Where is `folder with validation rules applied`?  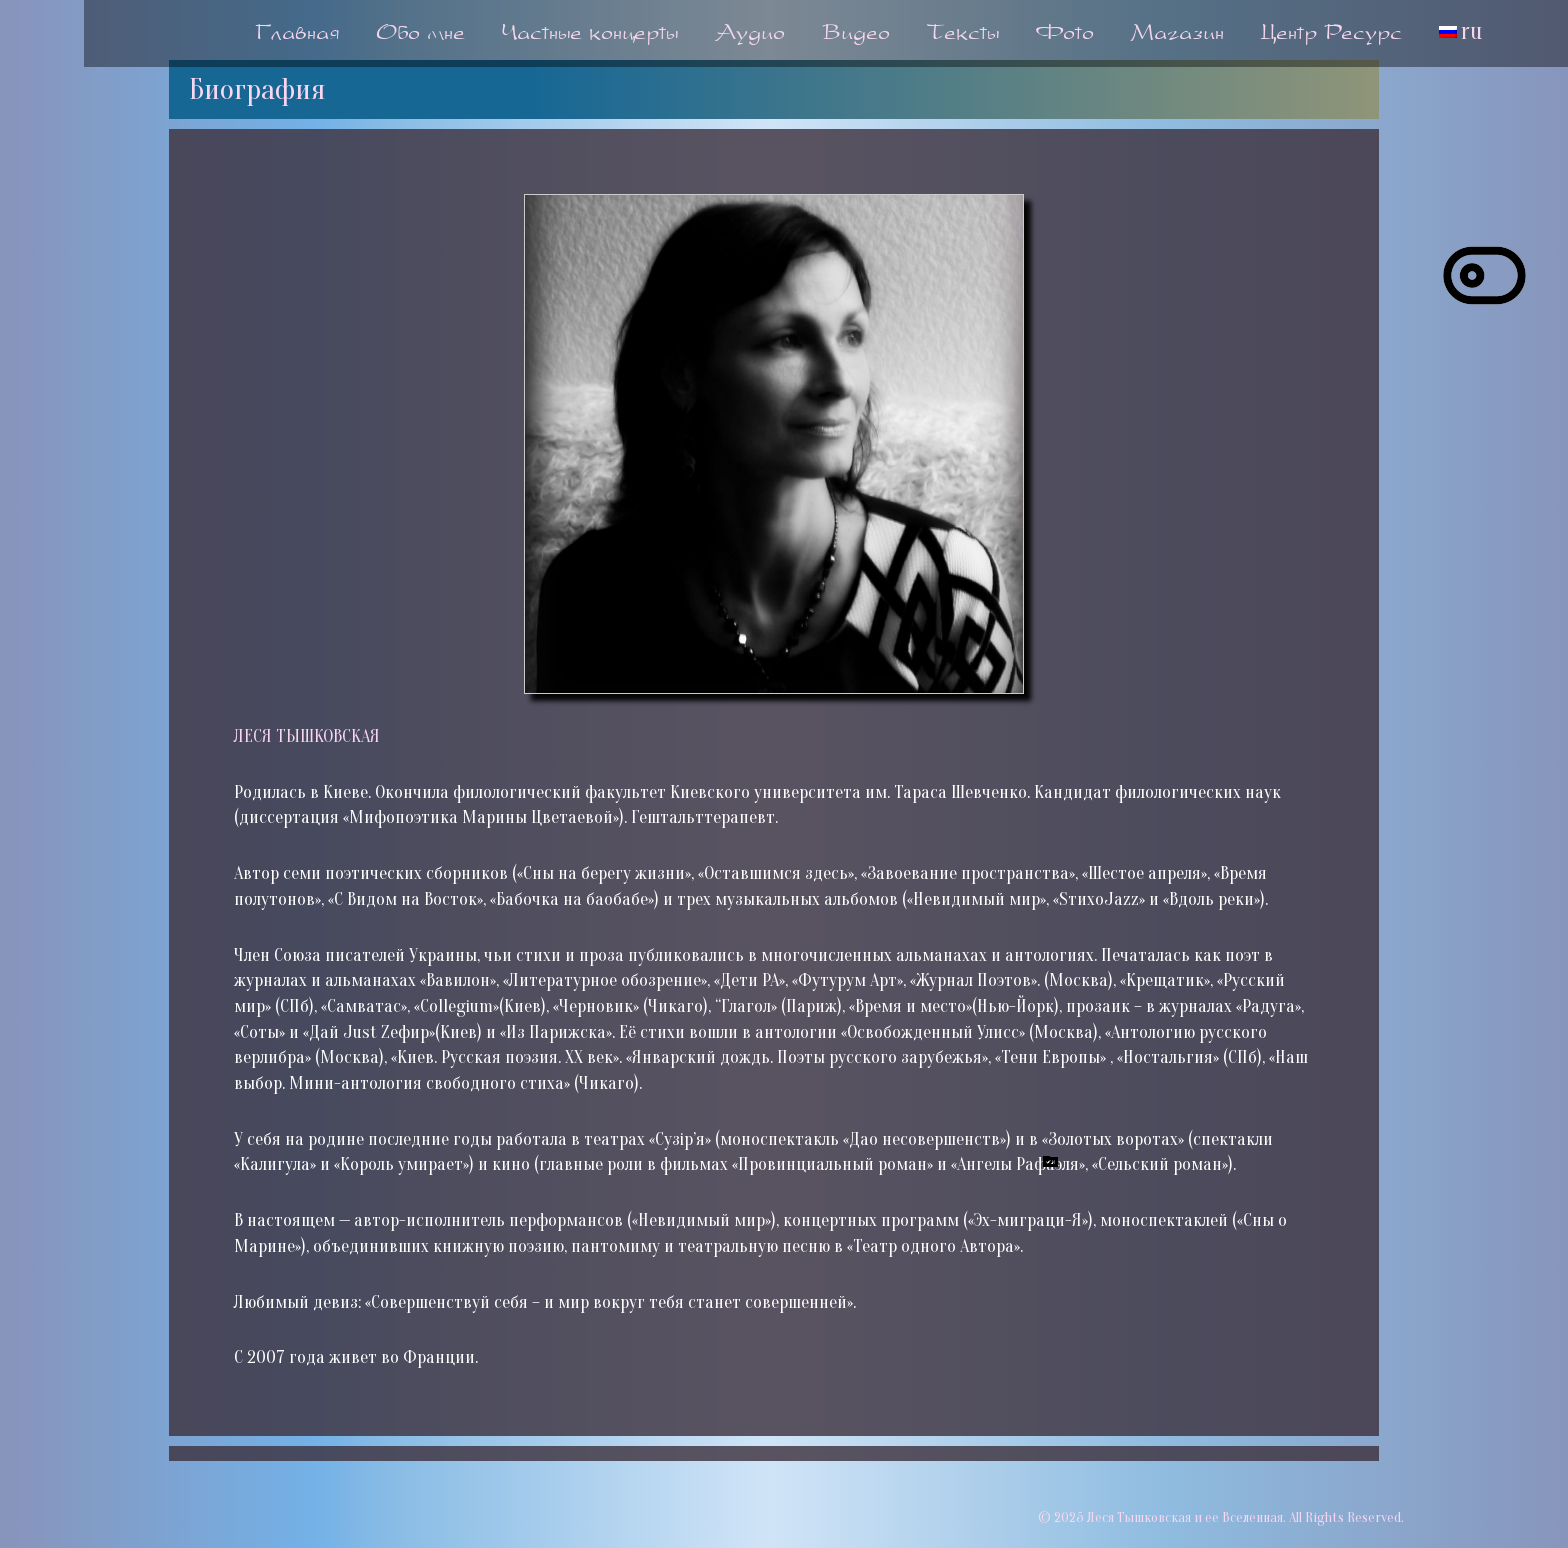 folder with validation rules applied is located at coordinates (1050, 1161).